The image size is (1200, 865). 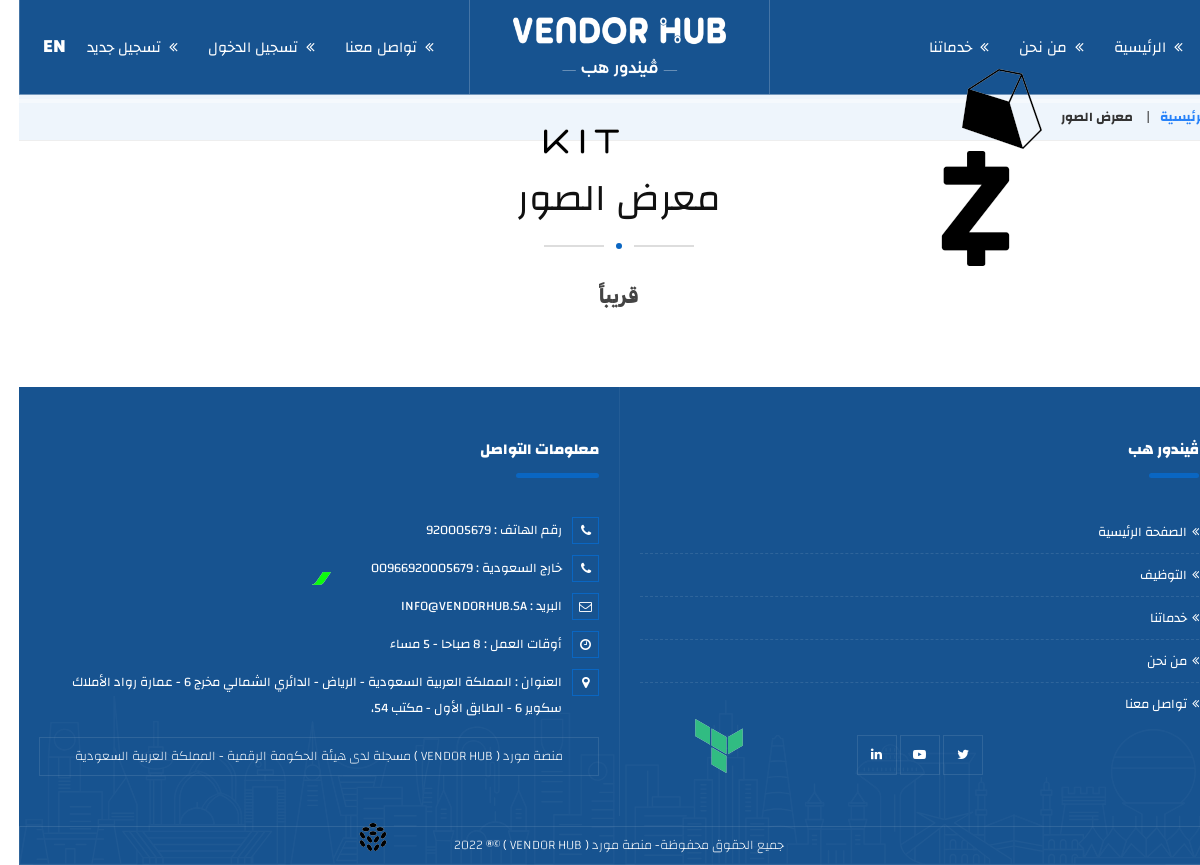 What do you see at coordinates (719, 746) in the screenshot?
I see `HashiCorp Terraform branding or logo` at bounding box center [719, 746].